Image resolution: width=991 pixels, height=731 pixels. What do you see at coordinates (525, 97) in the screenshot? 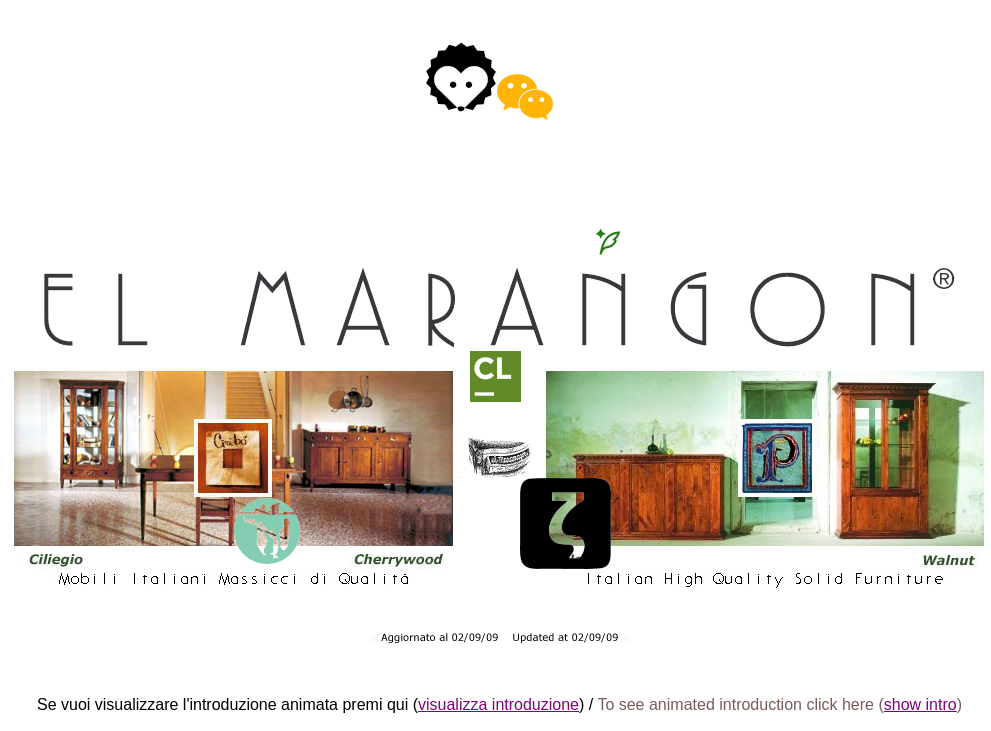
I see `open WeChat messaging app` at bounding box center [525, 97].